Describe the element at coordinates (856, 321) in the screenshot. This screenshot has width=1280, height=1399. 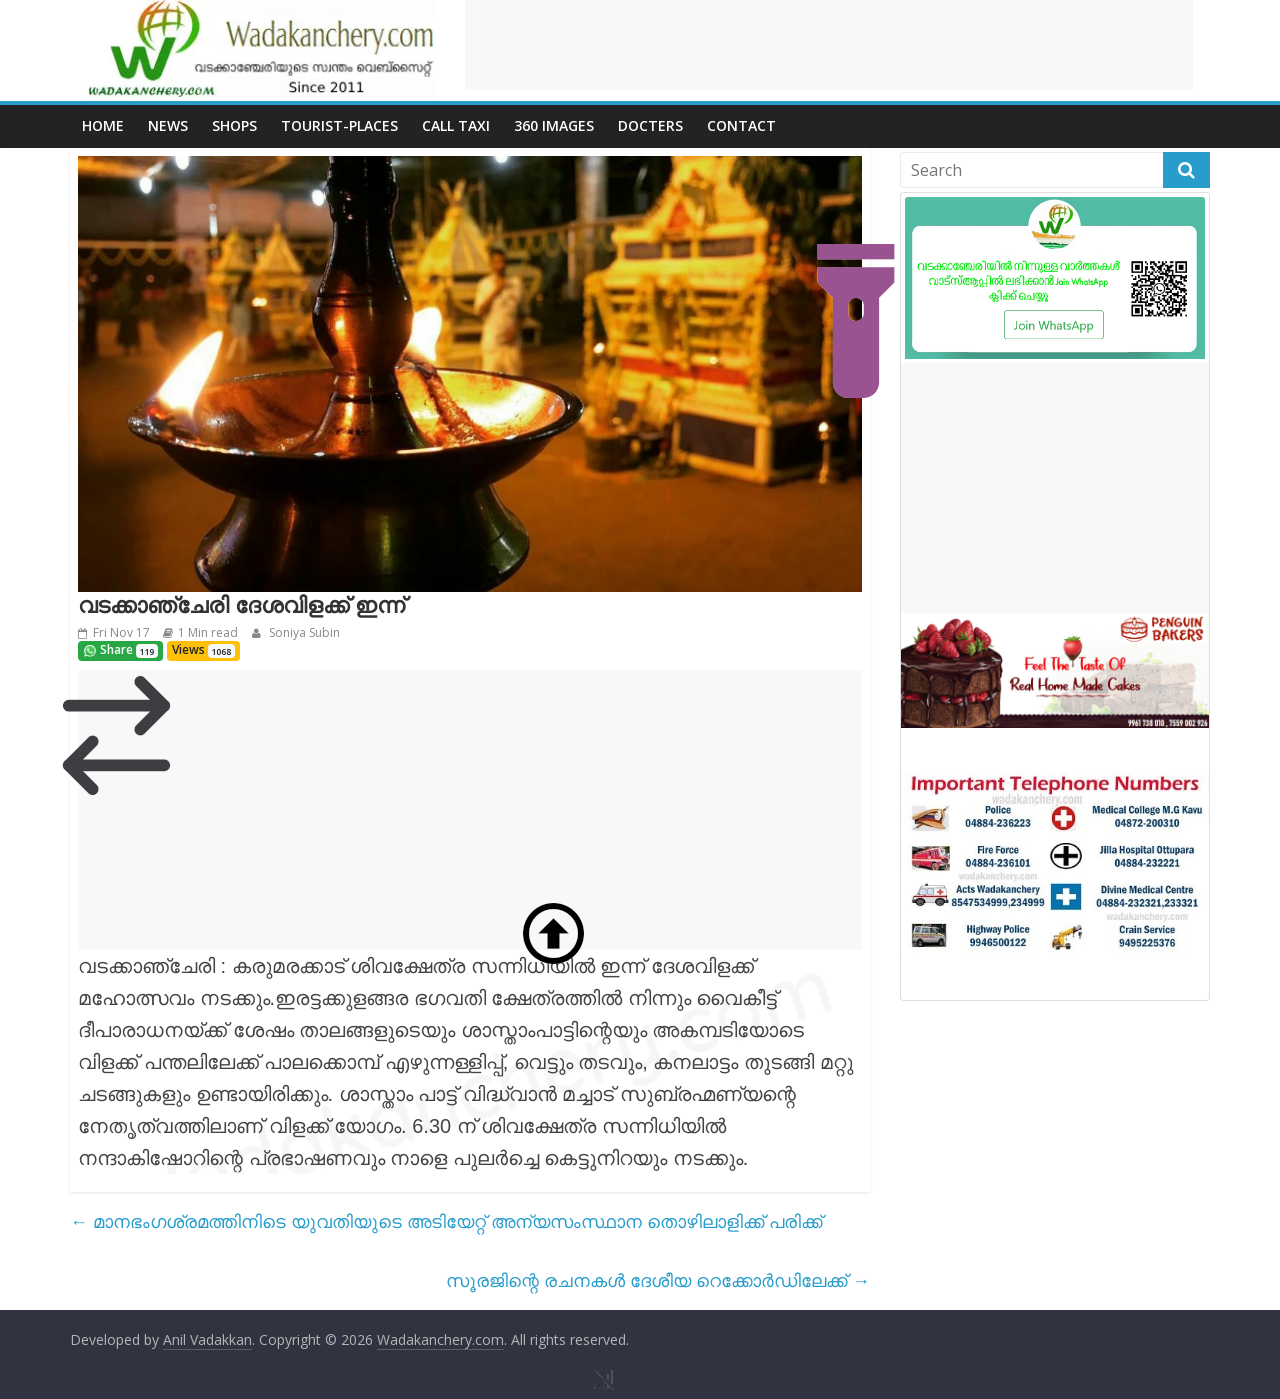
I see `toggle flashlight on/off` at that location.